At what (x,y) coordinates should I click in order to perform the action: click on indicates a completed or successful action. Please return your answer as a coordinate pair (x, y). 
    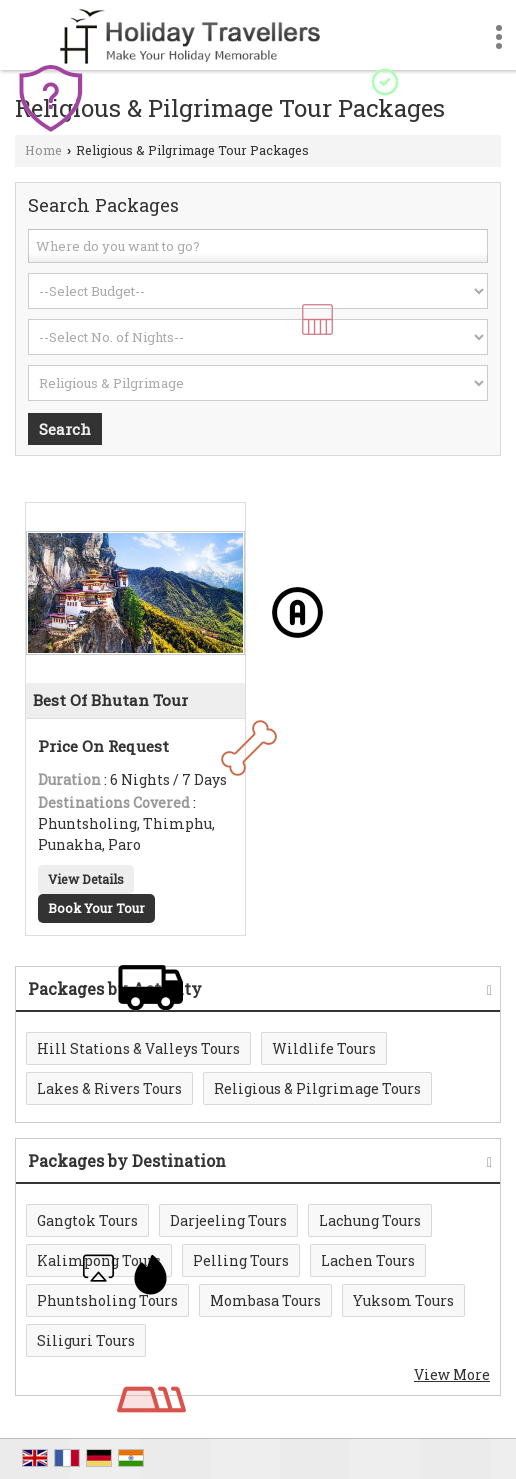
    Looking at the image, I should click on (385, 82).